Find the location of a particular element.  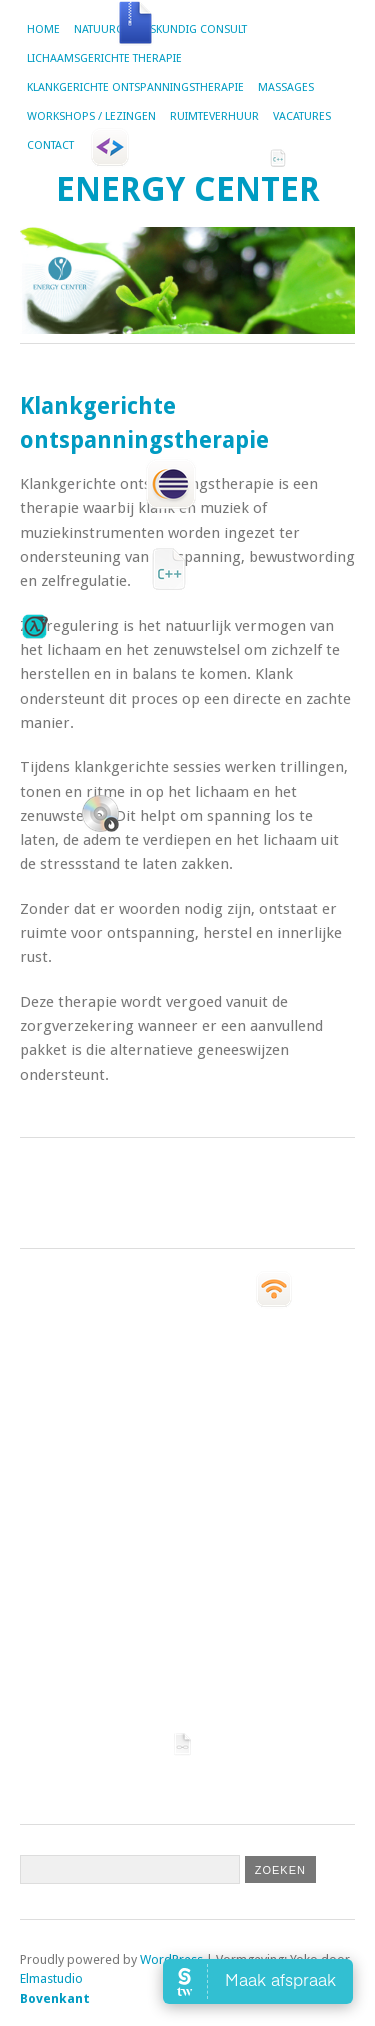

a windows shortcut file (.lnk) is located at coordinates (182, 1744).